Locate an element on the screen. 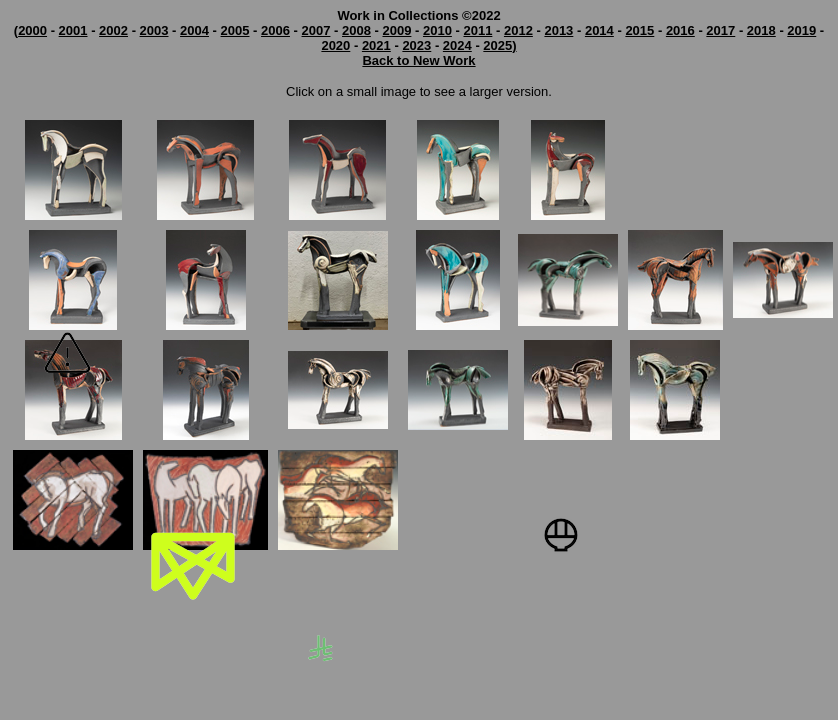 This screenshot has height=720, width=838. indicates a warning or caution state is located at coordinates (67, 353).